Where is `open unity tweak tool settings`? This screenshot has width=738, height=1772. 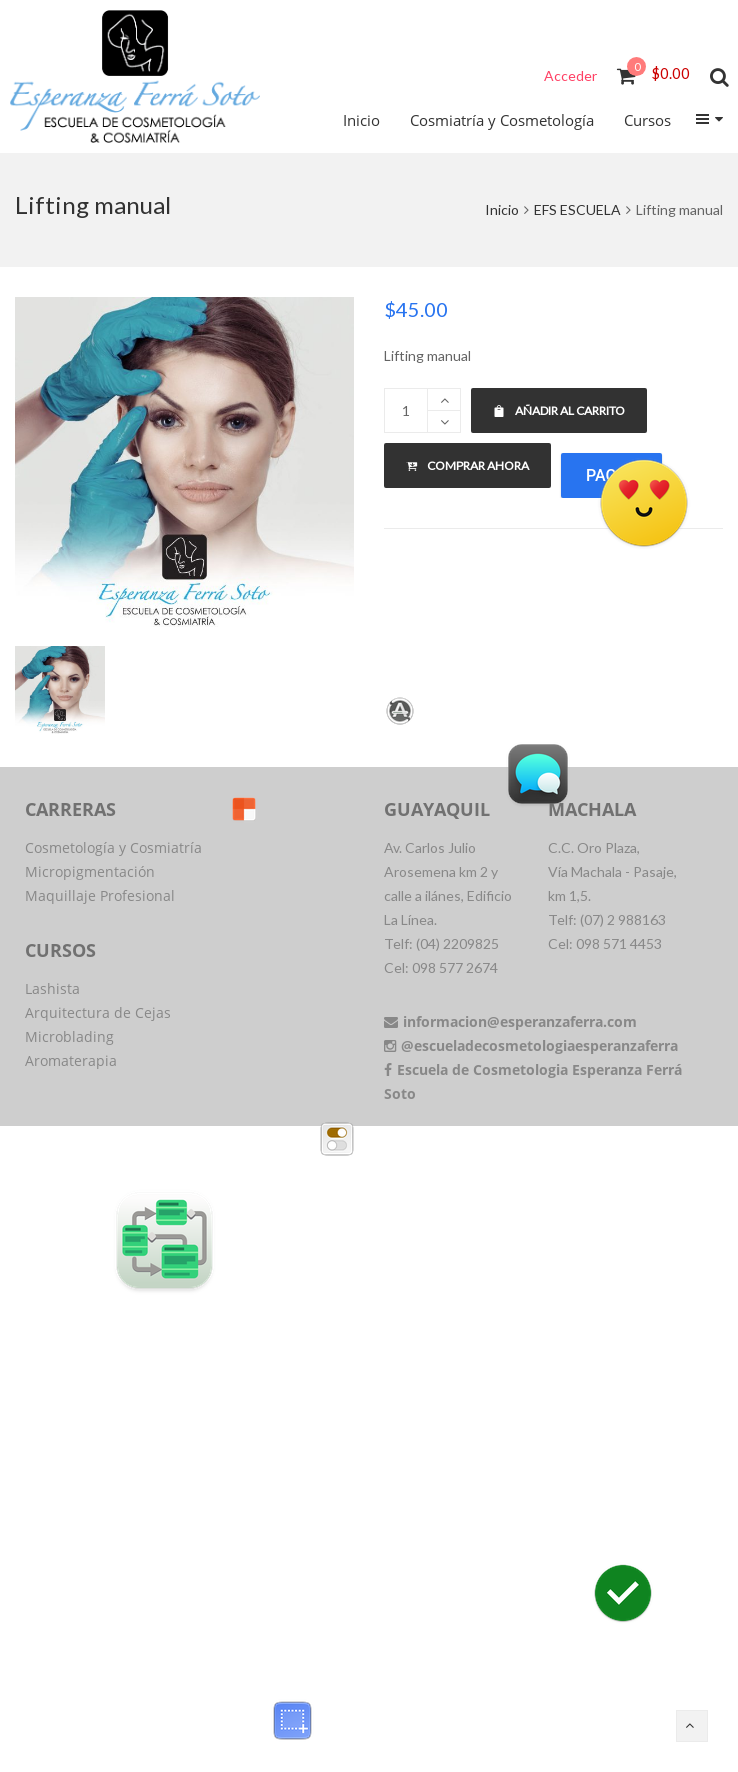 open unity tweak tool settings is located at coordinates (337, 1139).